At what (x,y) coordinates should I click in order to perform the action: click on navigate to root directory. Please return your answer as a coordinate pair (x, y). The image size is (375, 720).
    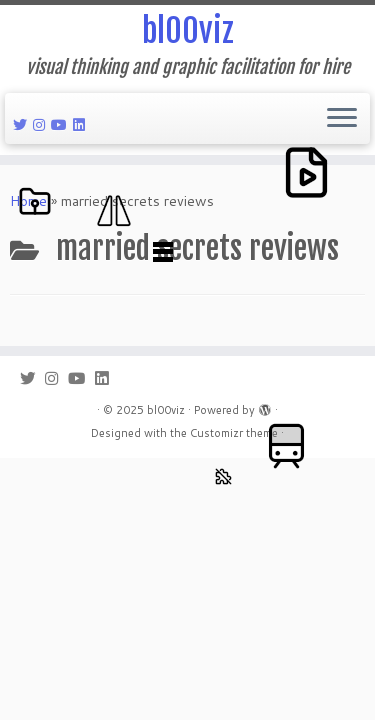
    Looking at the image, I should click on (35, 202).